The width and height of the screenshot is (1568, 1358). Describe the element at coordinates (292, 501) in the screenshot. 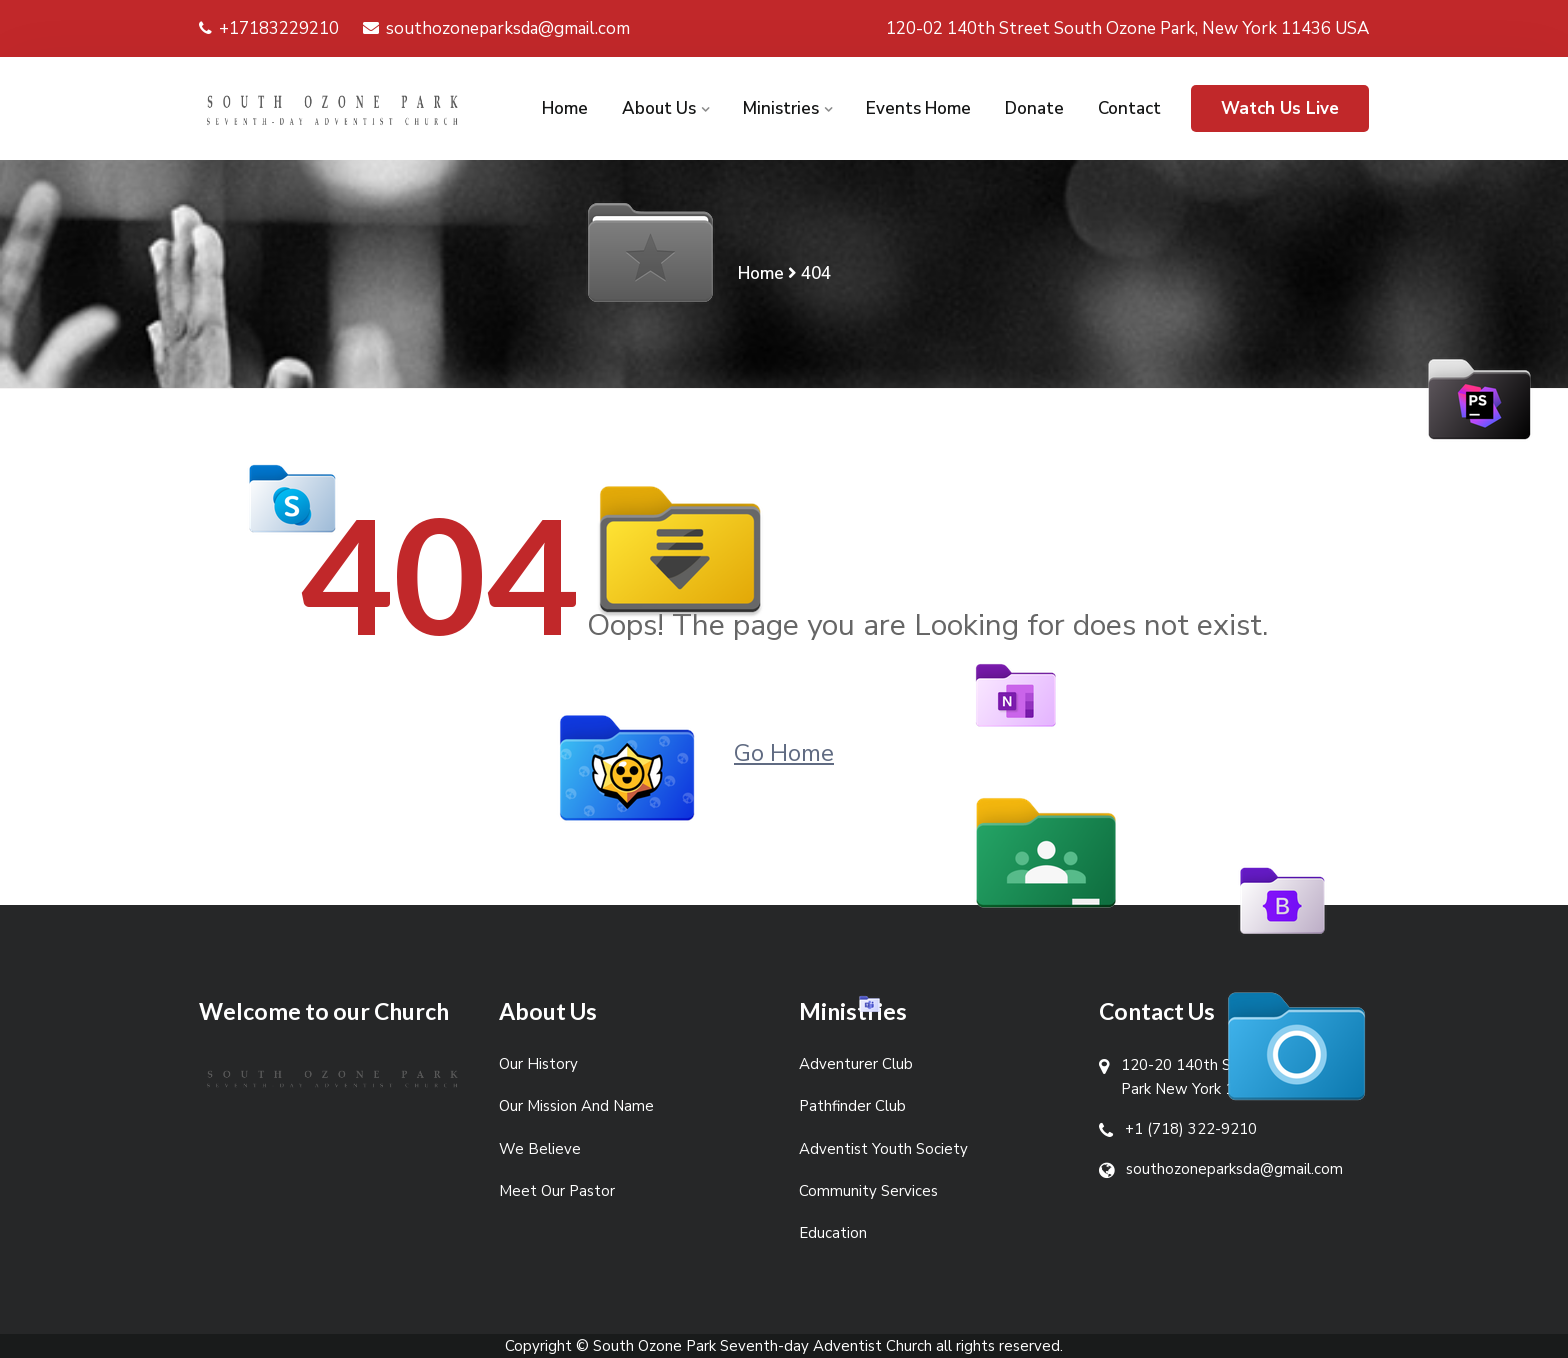

I see `open folder containing Skype files` at that location.